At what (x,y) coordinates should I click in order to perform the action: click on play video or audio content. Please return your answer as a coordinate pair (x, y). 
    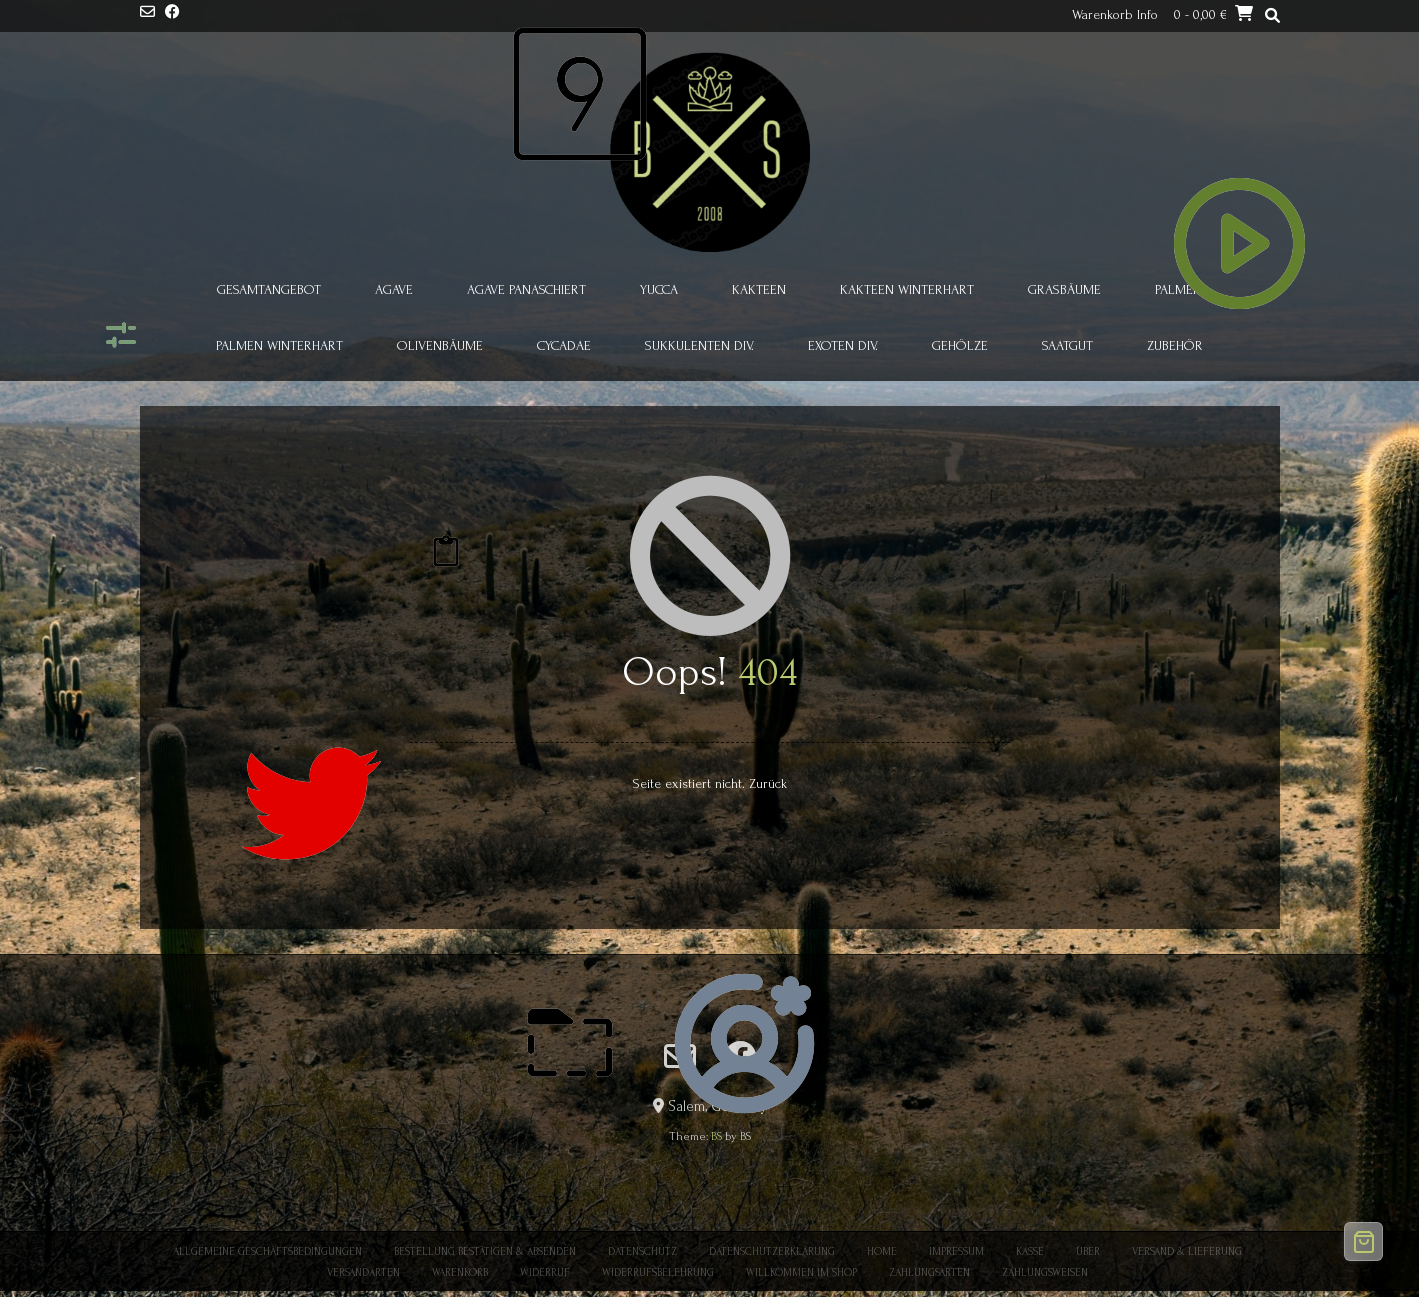
    Looking at the image, I should click on (1239, 243).